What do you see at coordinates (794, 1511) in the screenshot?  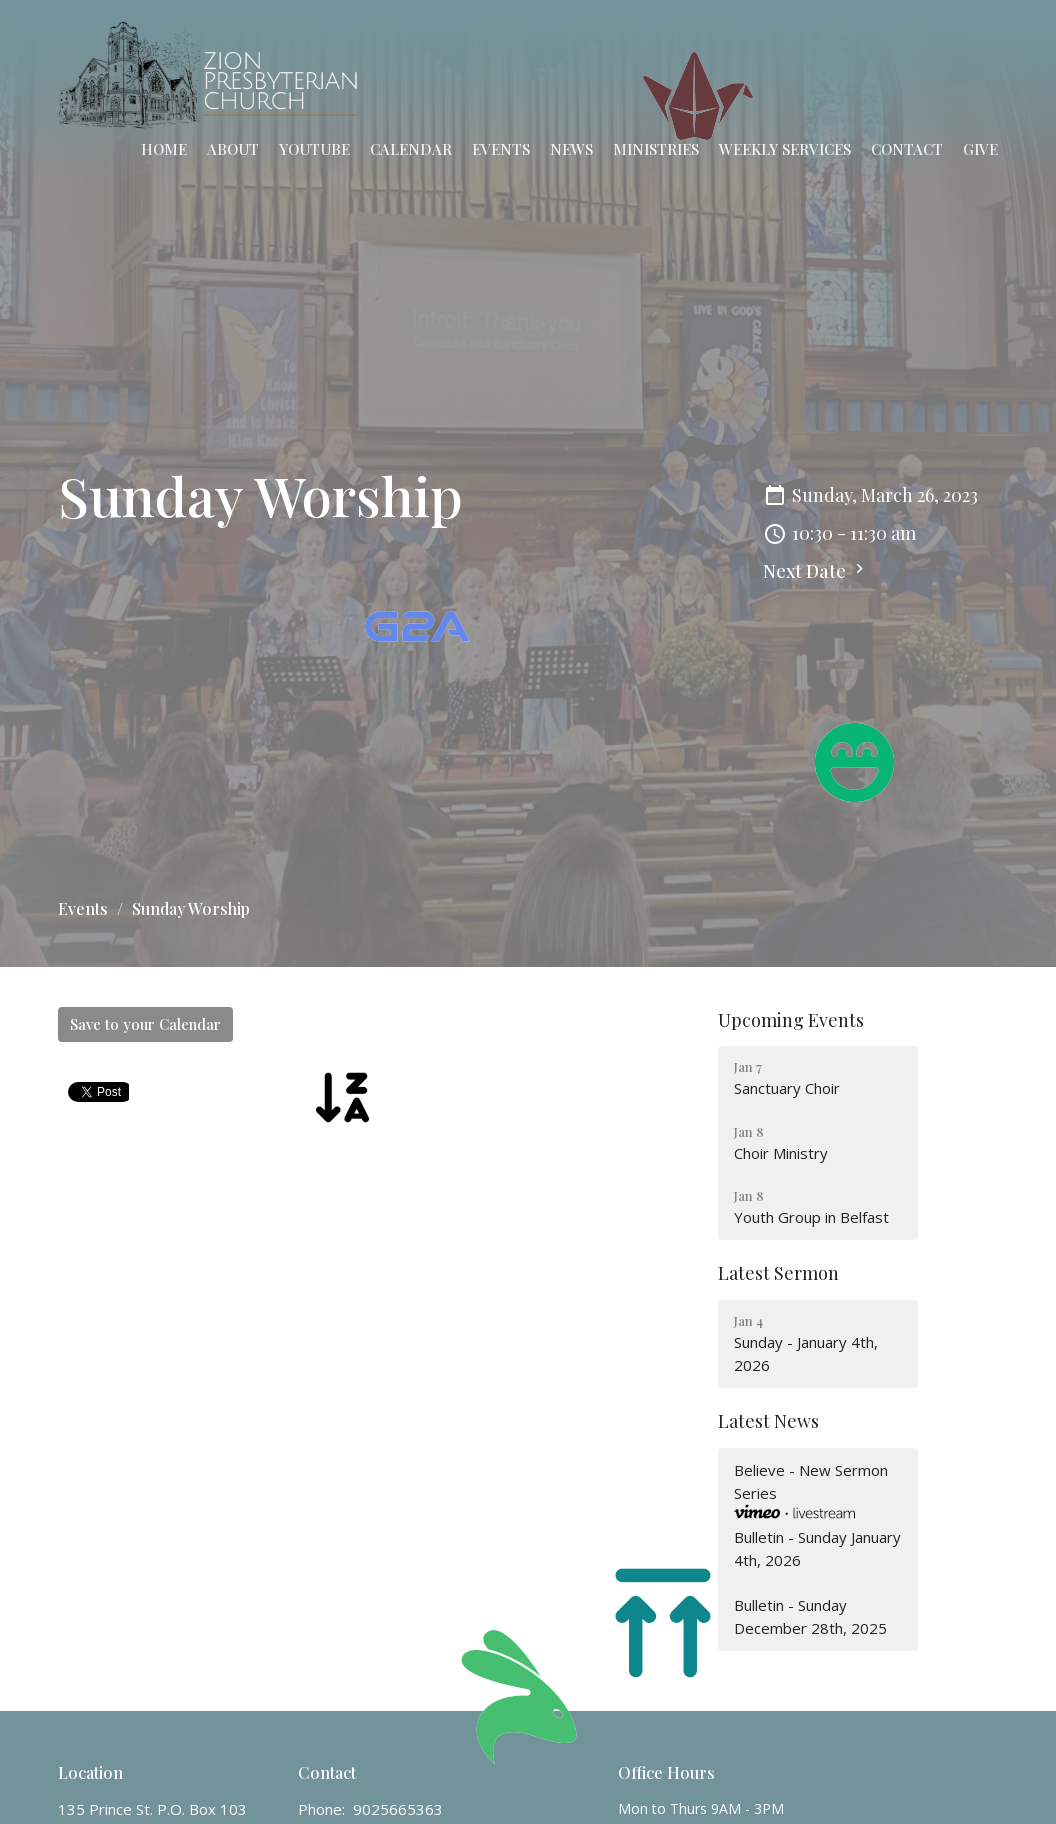 I see `open vimeo livestream app` at bounding box center [794, 1511].